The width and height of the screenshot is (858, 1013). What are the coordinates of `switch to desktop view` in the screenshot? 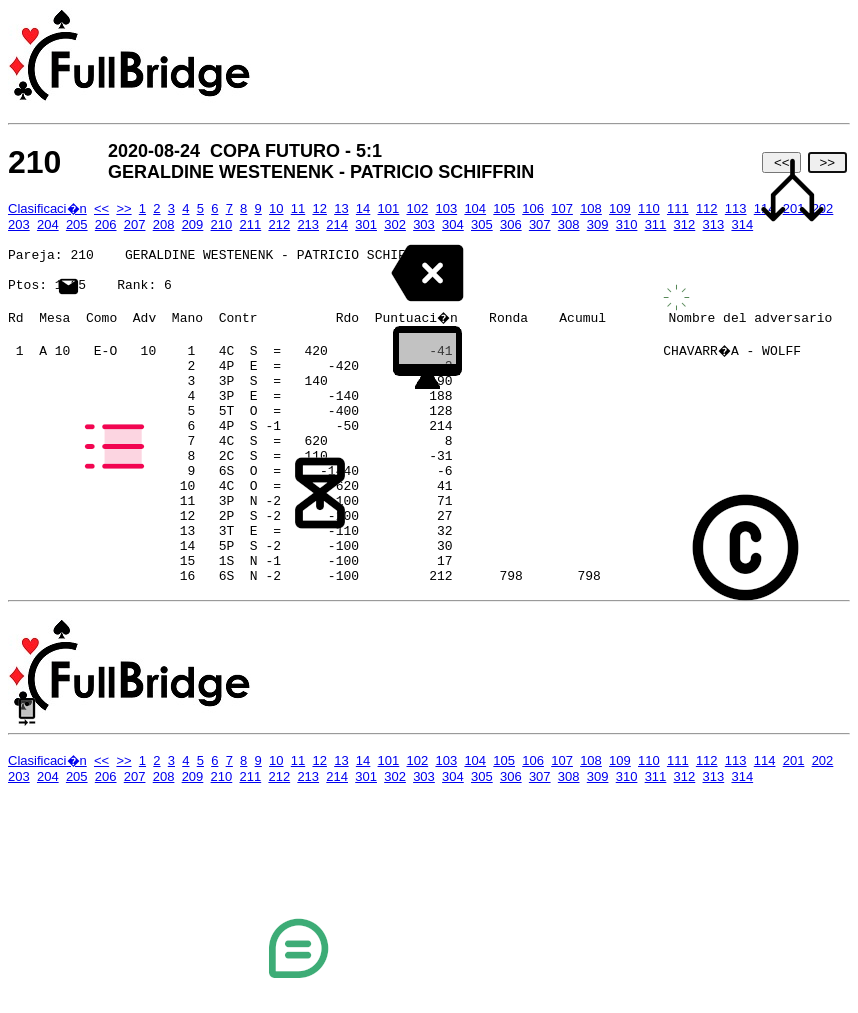 It's located at (427, 357).